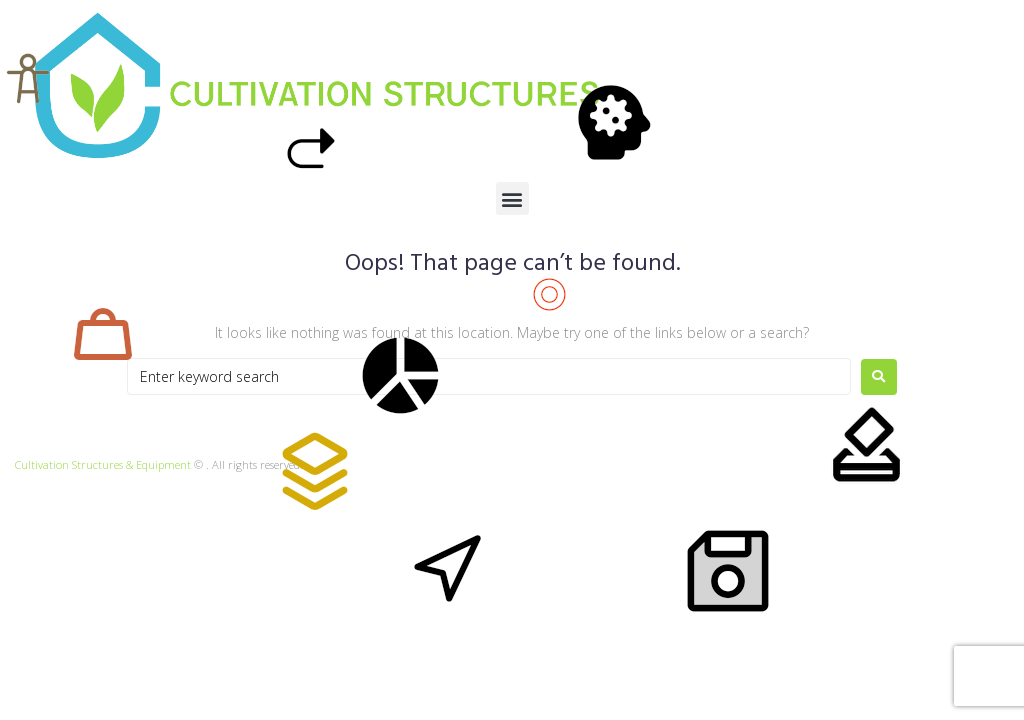 This screenshot has height=720, width=1024. I want to click on view stacked layers or items, so click(315, 472).